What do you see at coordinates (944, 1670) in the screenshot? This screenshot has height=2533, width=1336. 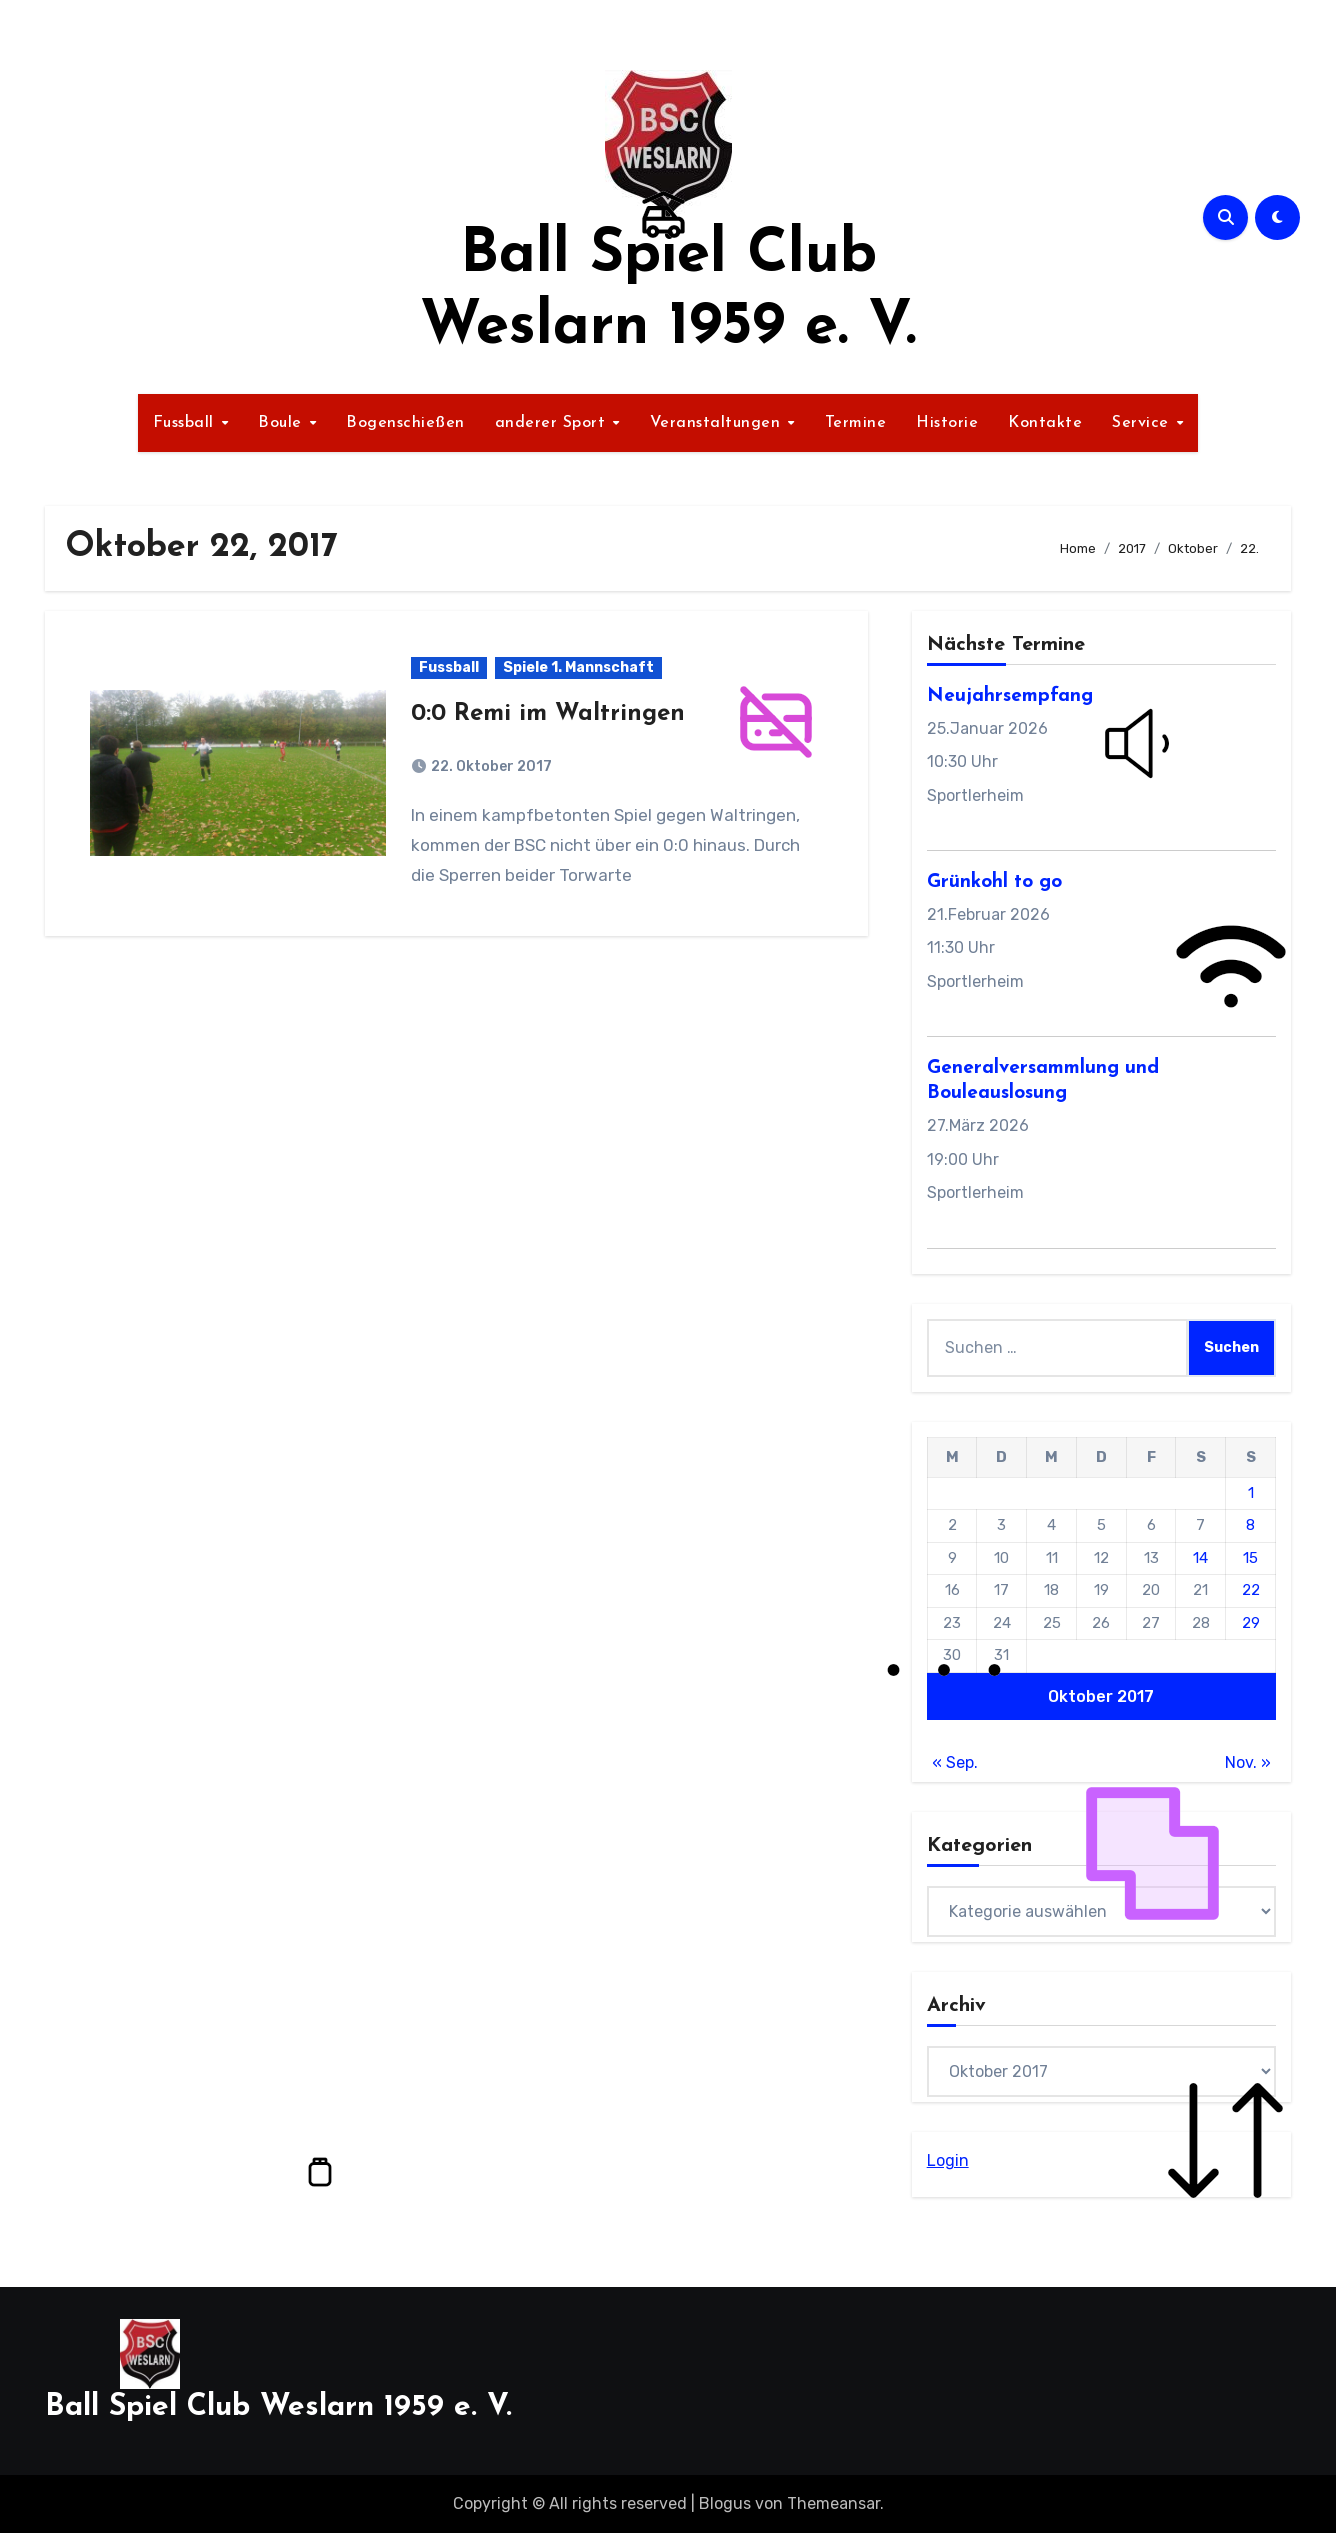 I see `access more options or actions` at bounding box center [944, 1670].